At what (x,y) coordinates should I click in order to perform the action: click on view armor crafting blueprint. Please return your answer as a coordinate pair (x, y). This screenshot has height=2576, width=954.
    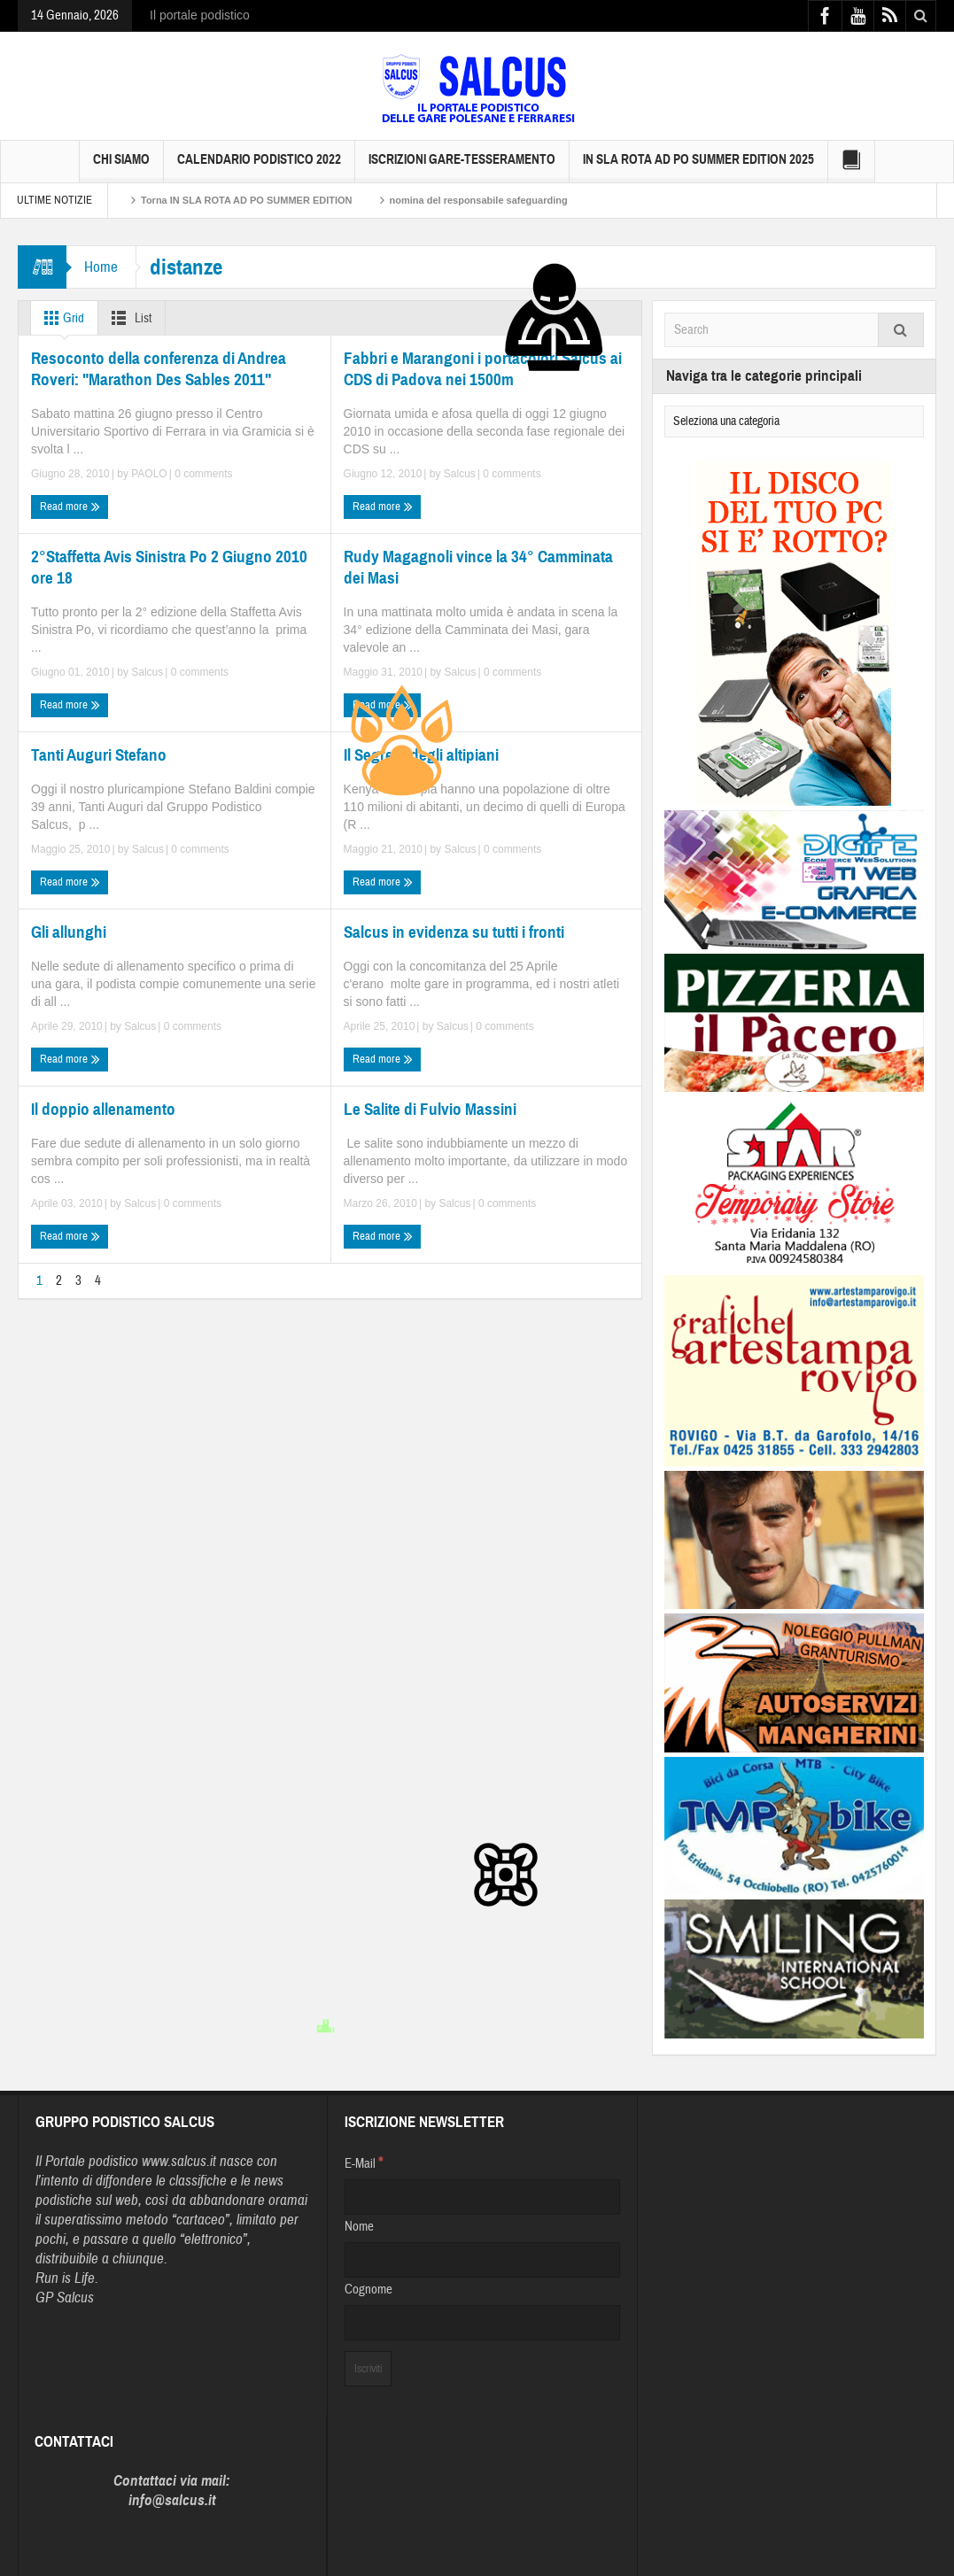
    Looking at the image, I should click on (818, 870).